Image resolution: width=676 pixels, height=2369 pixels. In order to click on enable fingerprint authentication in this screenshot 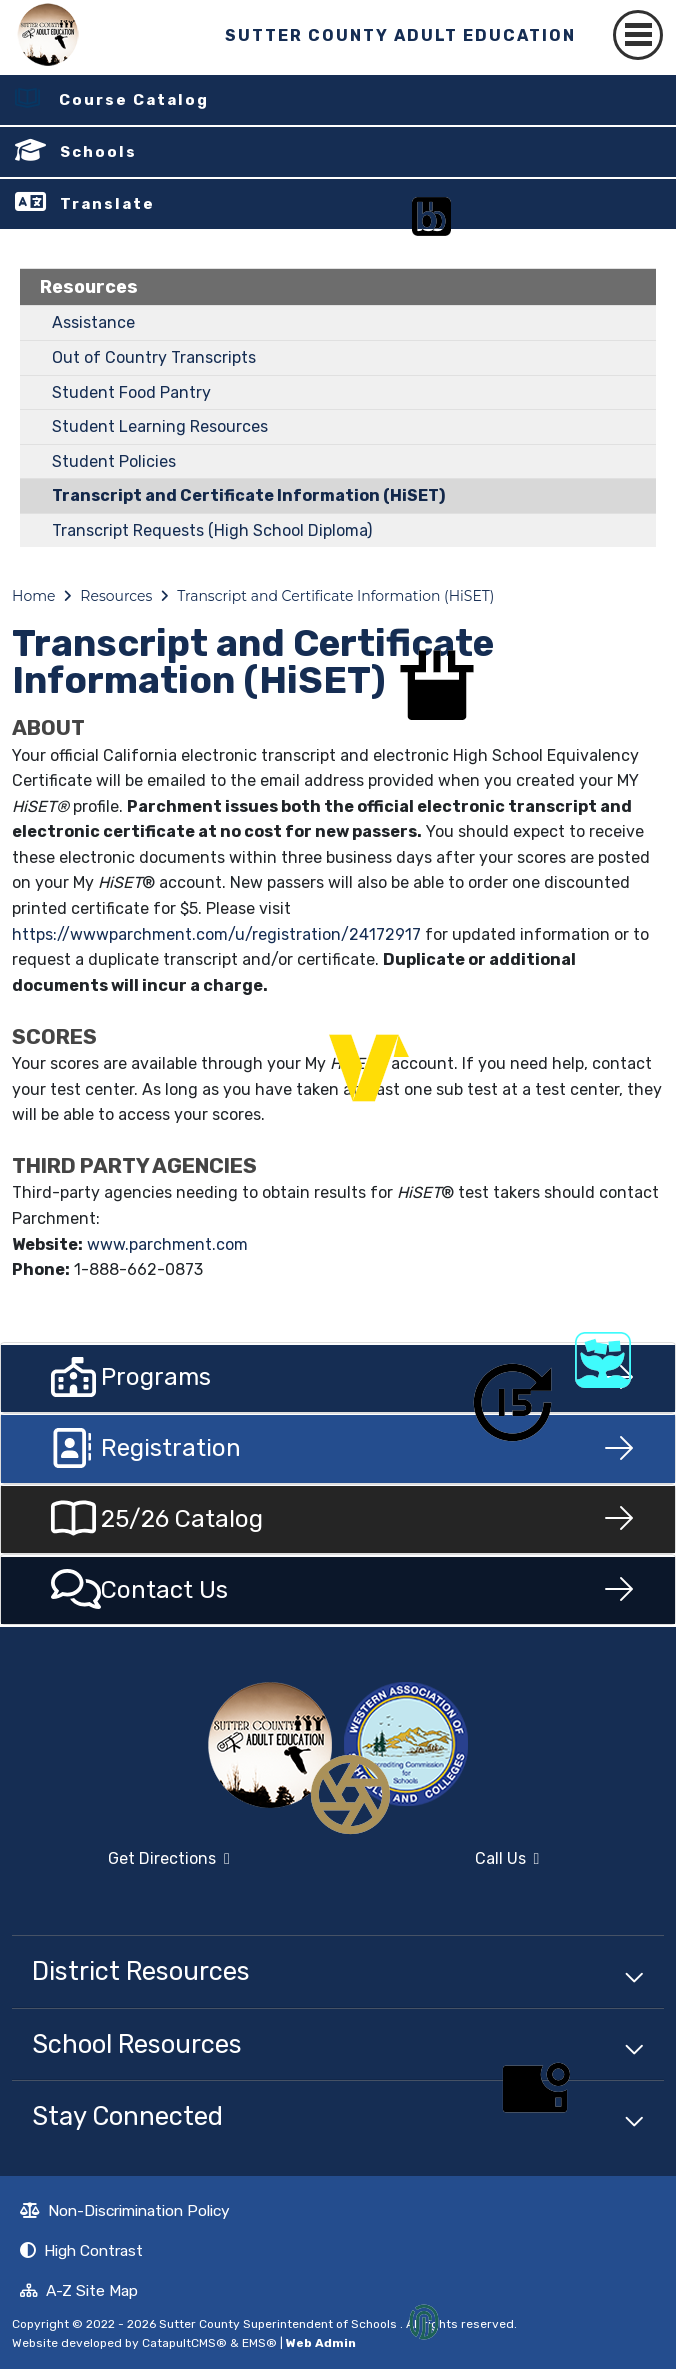, I will do `click(424, 2322)`.